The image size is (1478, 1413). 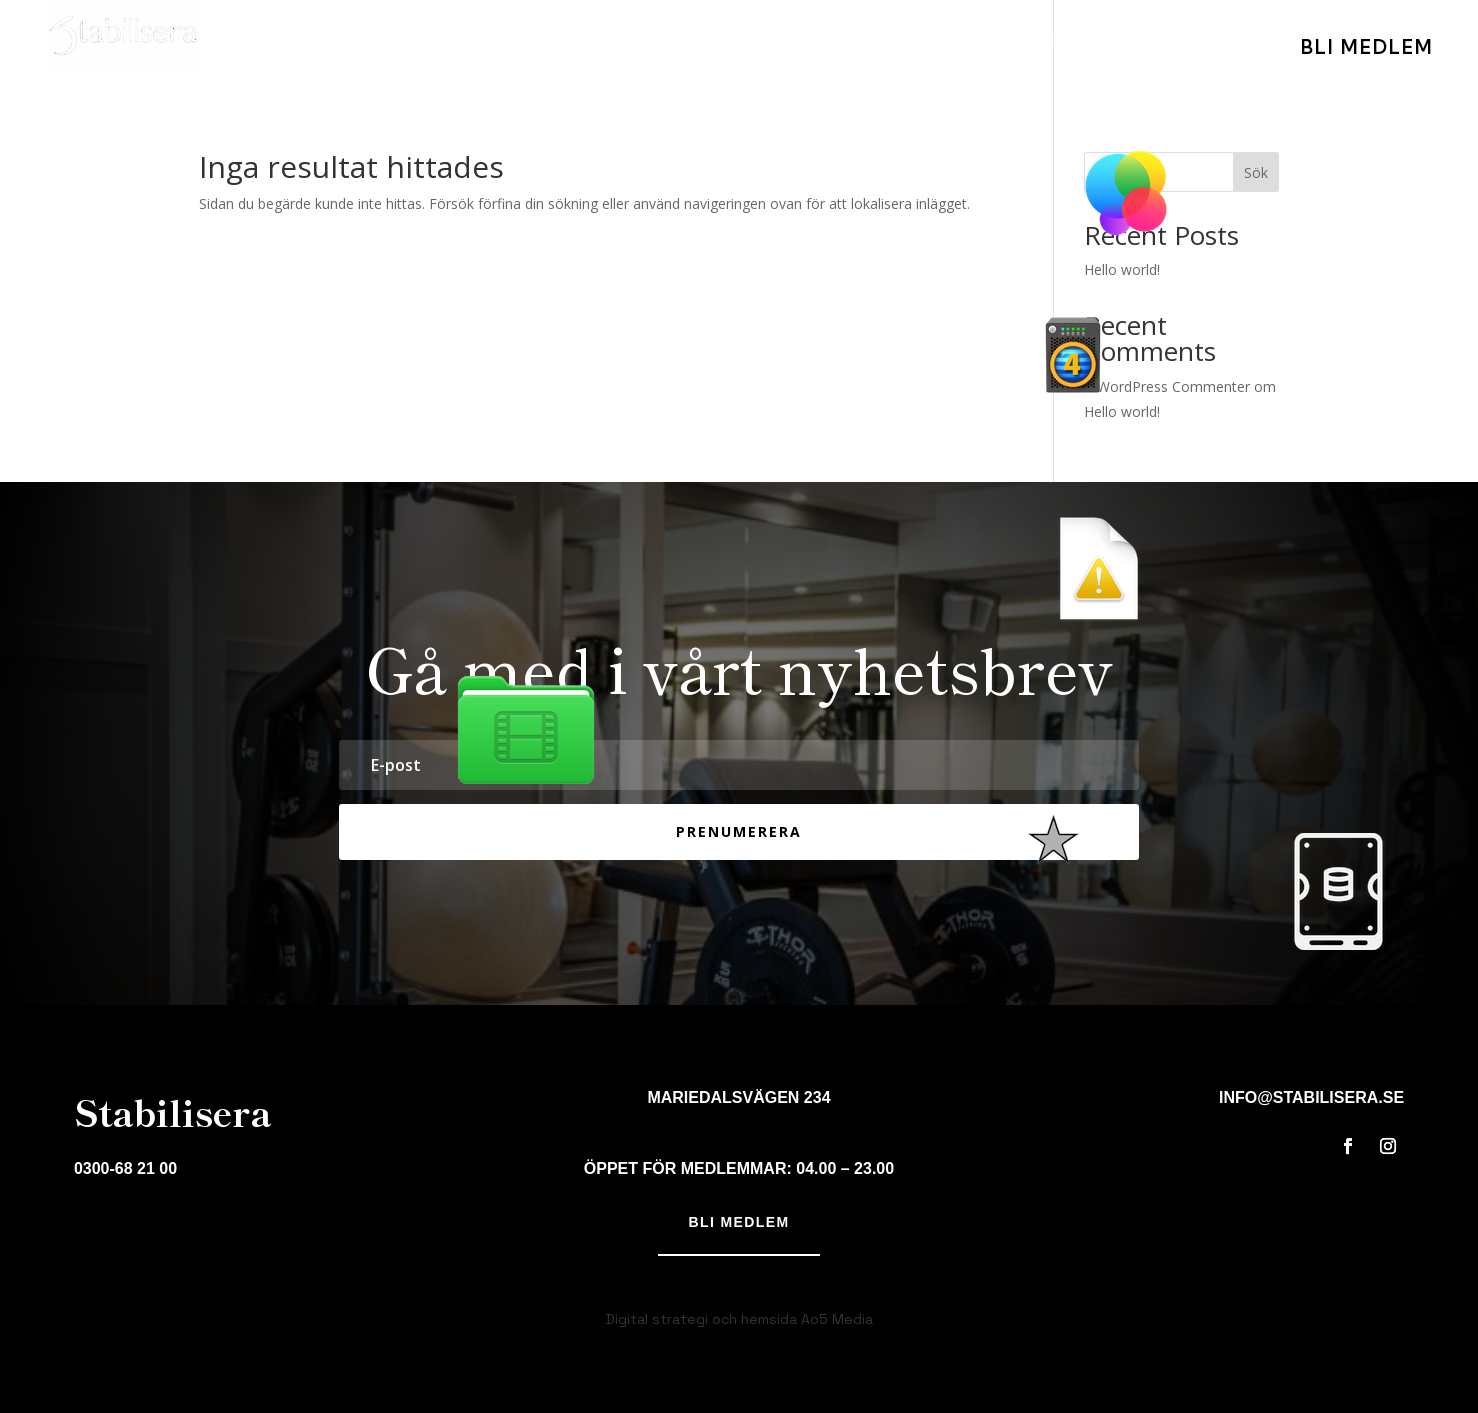 I want to click on open your videos folder, so click(x=526, y=730).